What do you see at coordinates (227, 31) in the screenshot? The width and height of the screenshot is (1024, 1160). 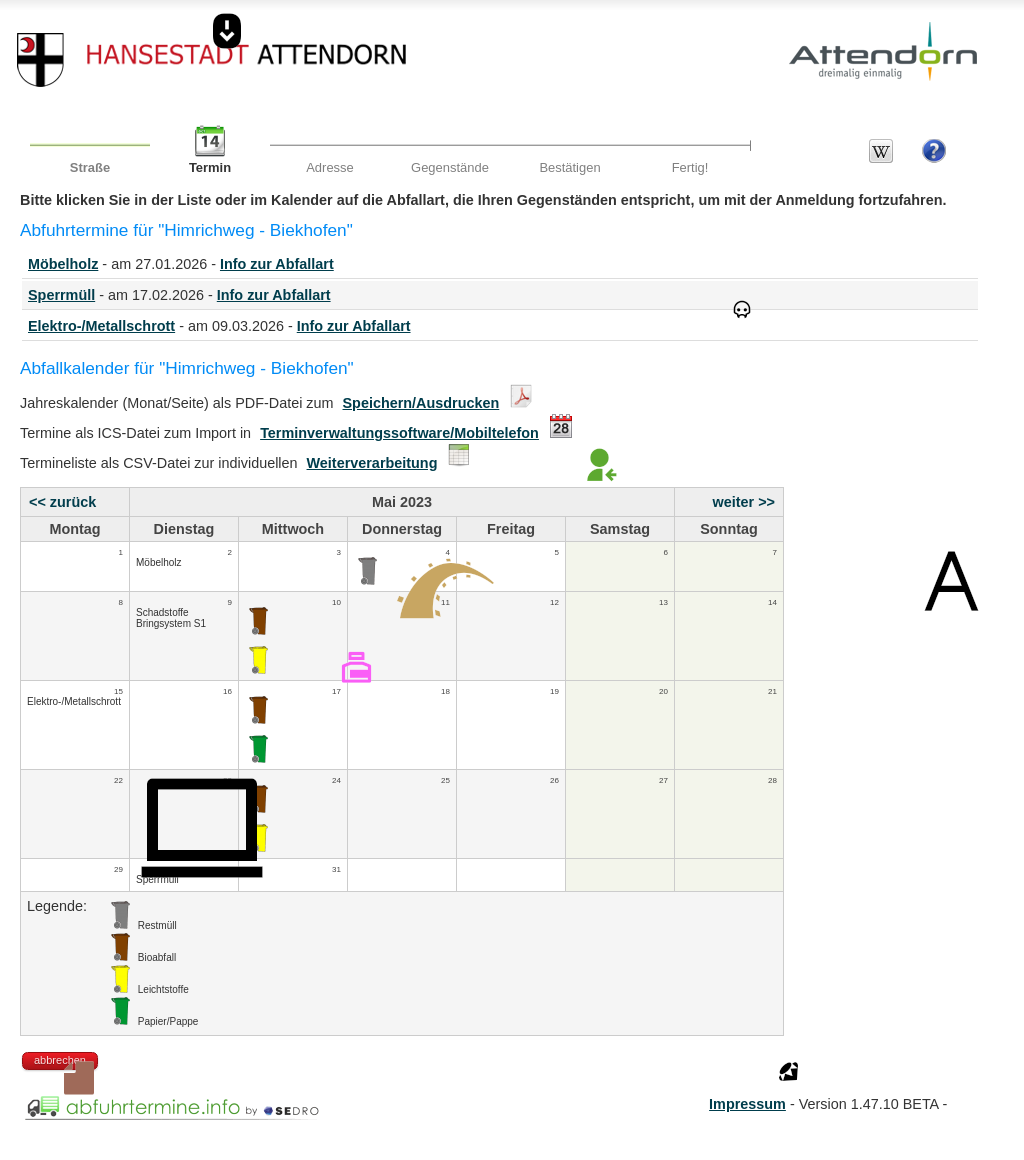 I see `scroll to the bottom of the page` at bounding box center [227, 31].